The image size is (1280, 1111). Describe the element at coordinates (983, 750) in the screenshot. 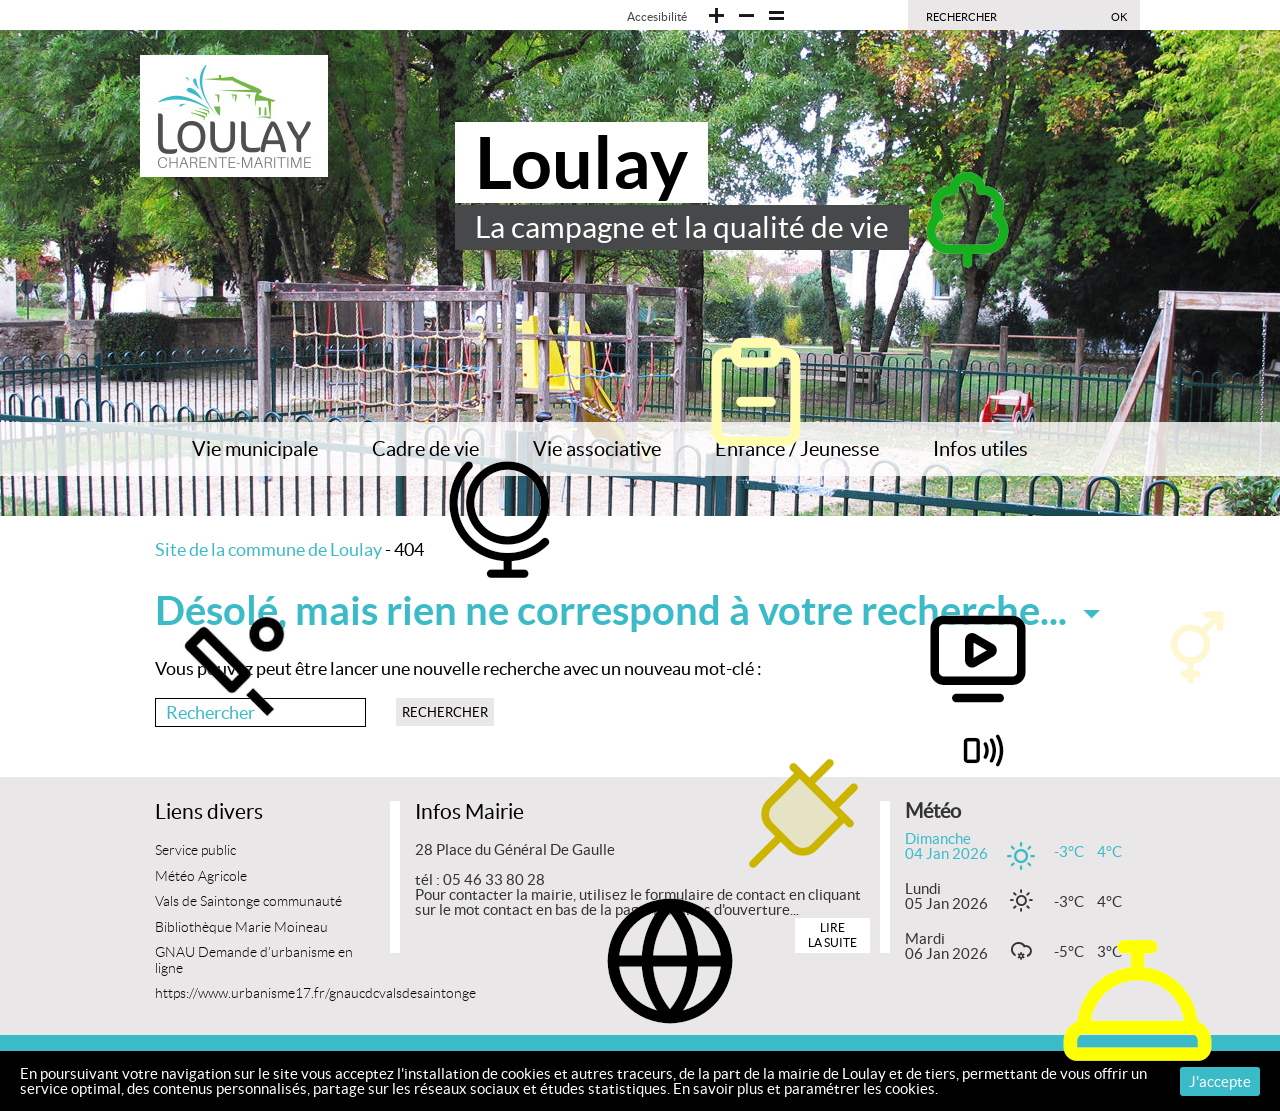

I see `tap to pay with your phone` at that location.